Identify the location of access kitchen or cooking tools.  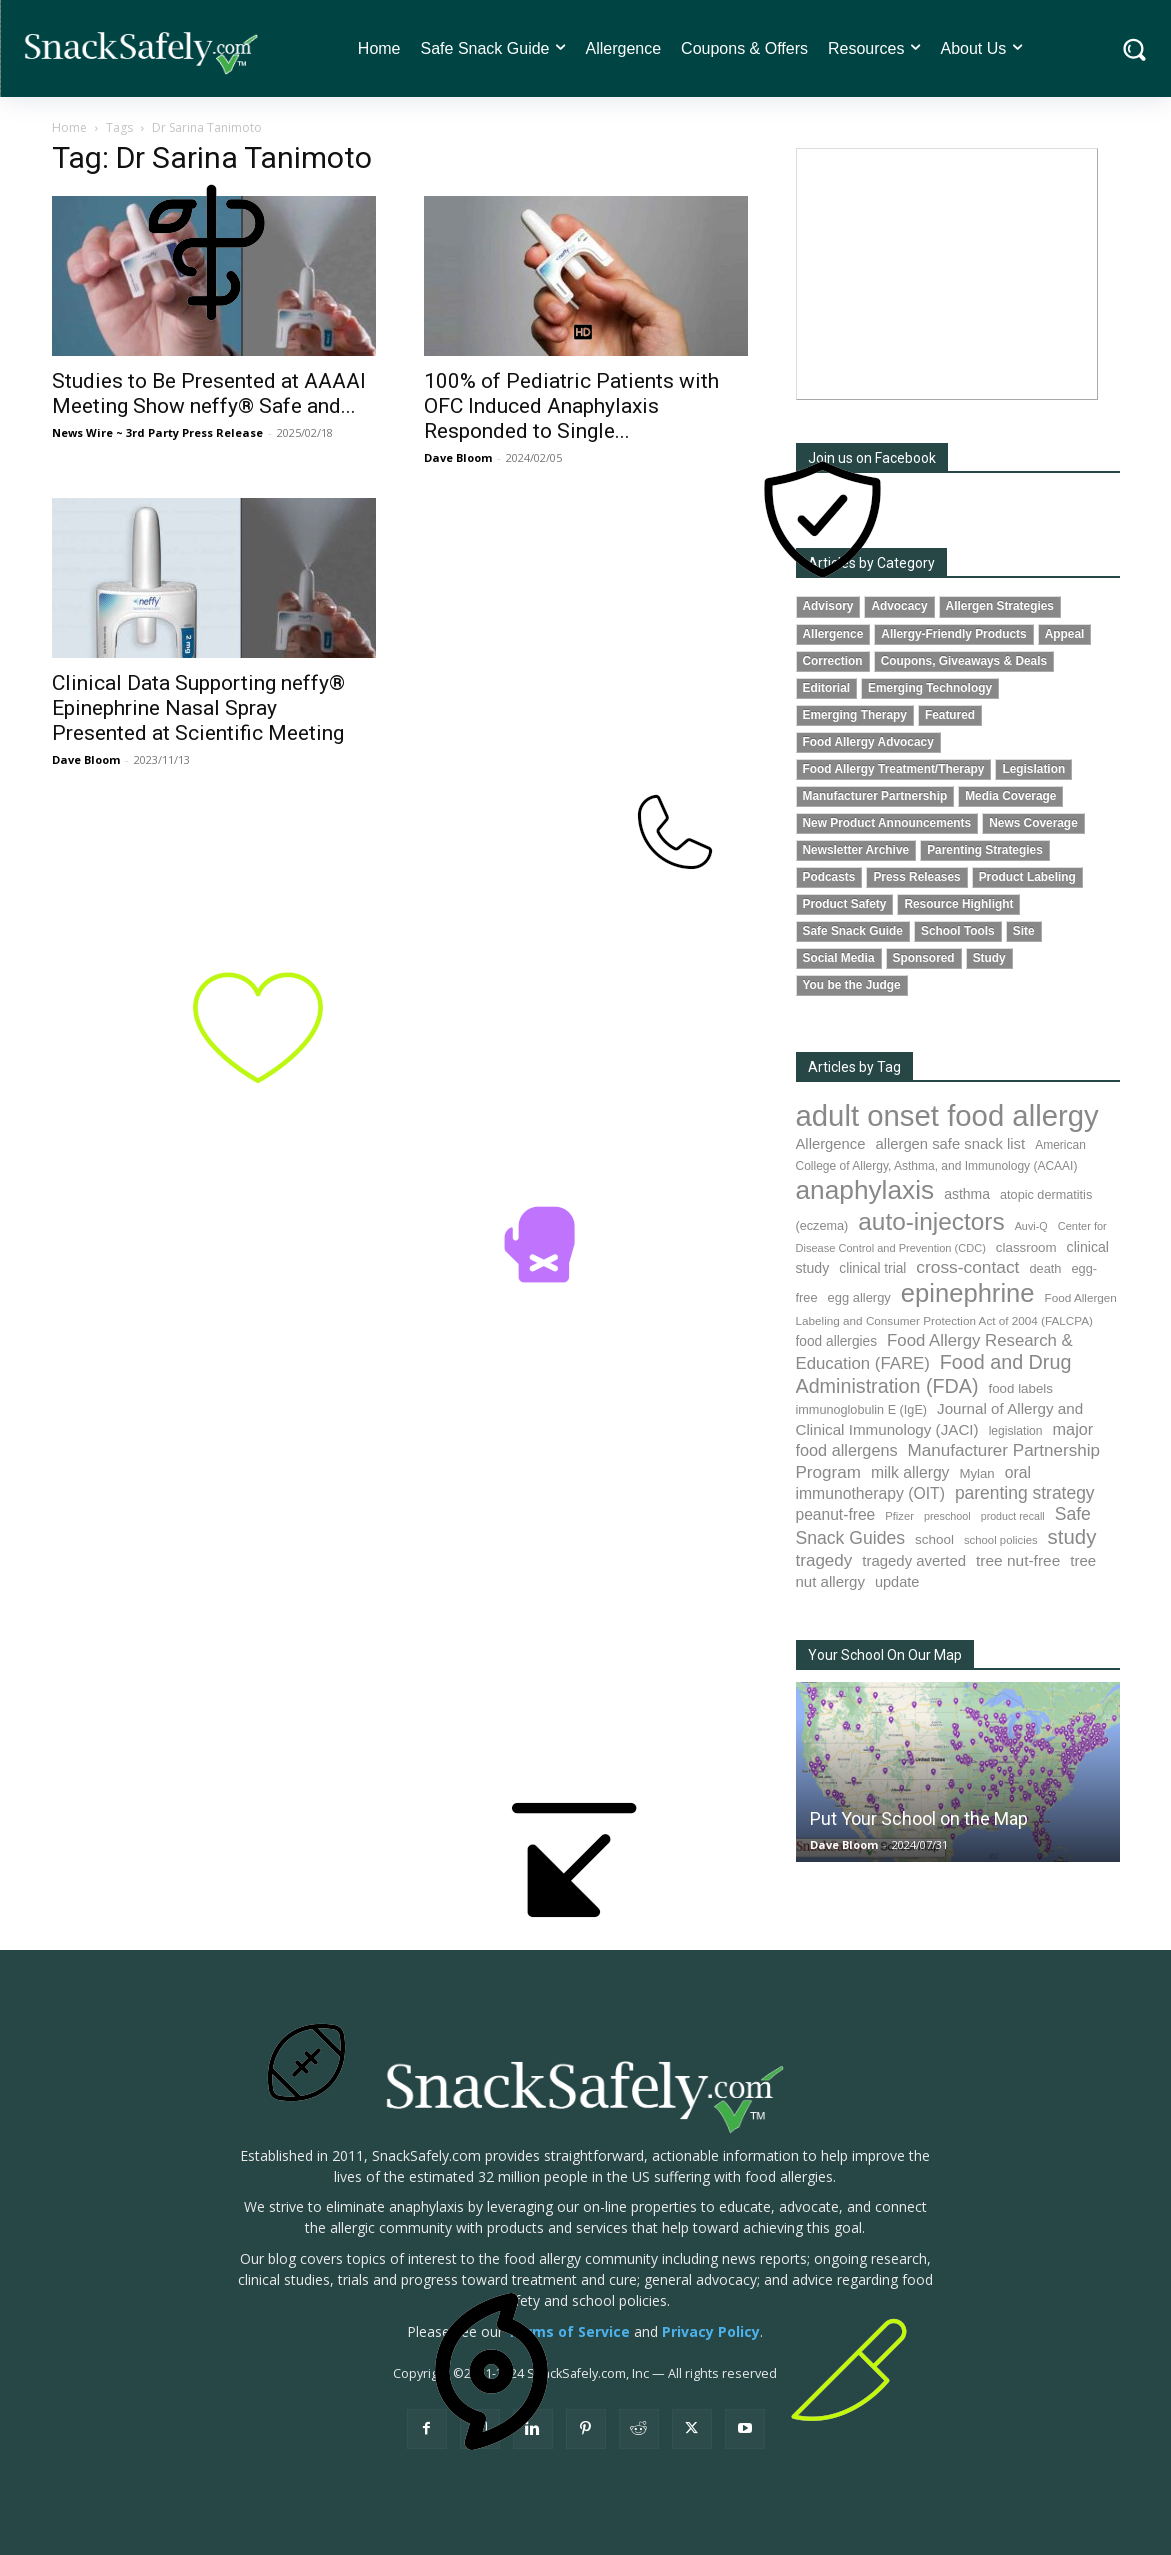
(849, 2372).